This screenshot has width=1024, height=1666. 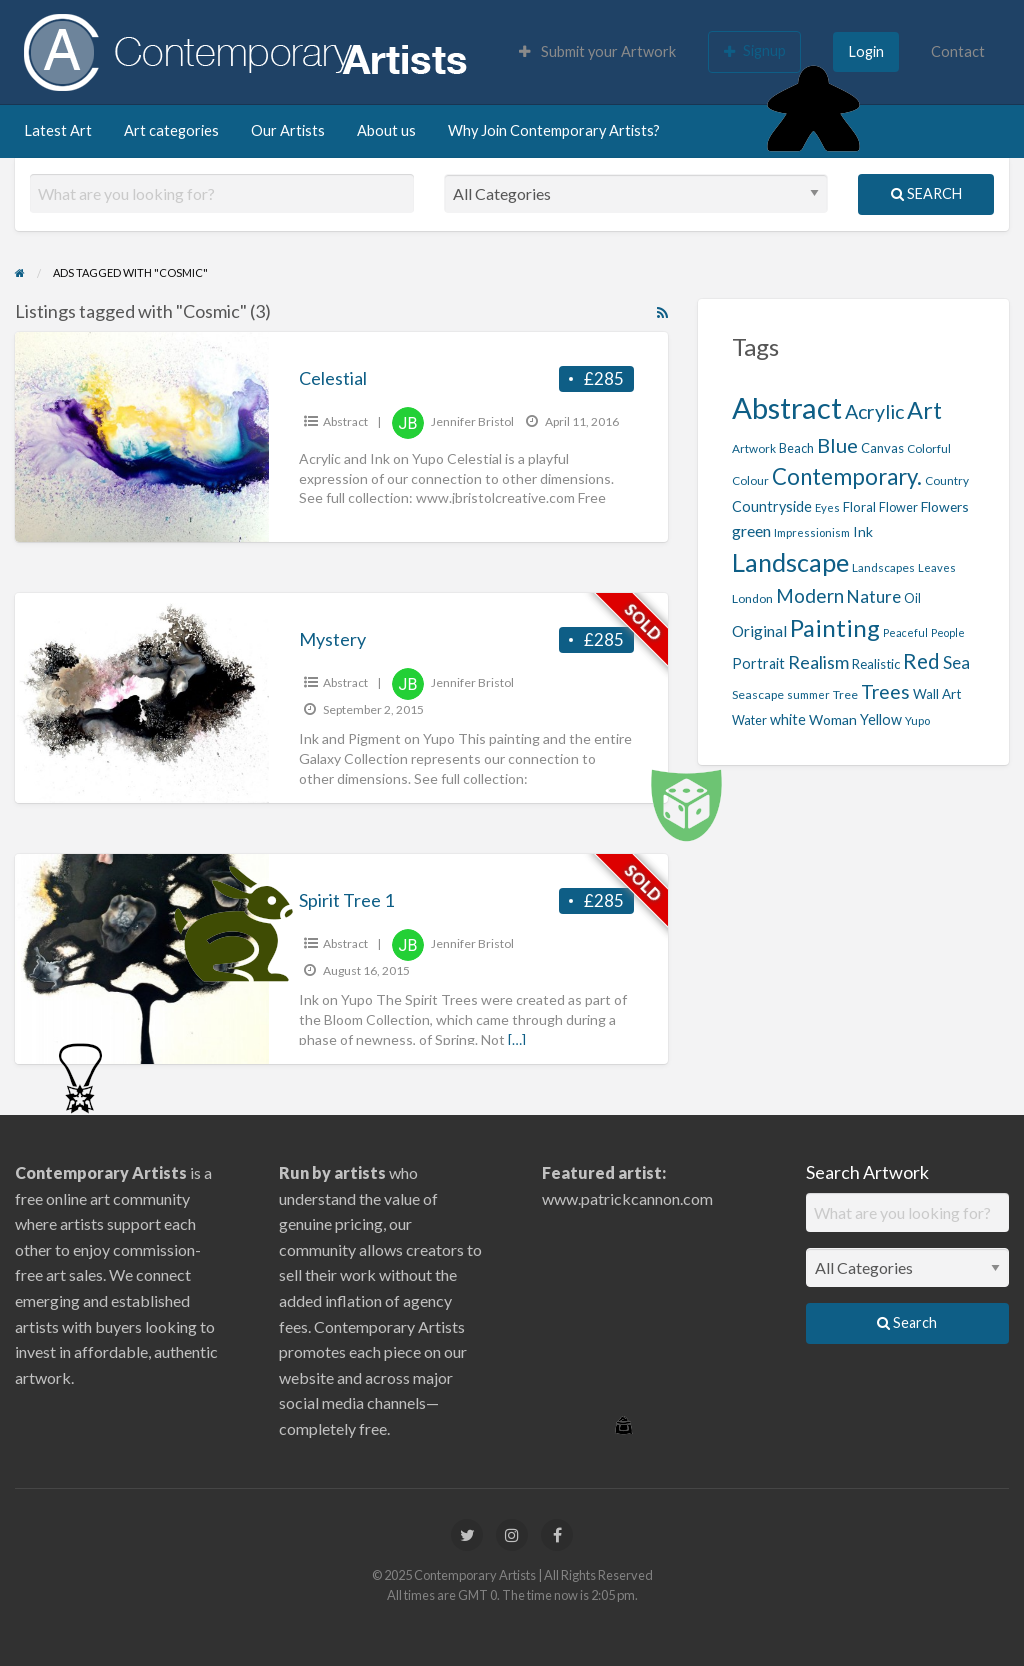 What do you see at coordinates (234, 925) in the screenshot?
I see `indicates rabbit or bunny-related content` at bounding box center [234, 925].